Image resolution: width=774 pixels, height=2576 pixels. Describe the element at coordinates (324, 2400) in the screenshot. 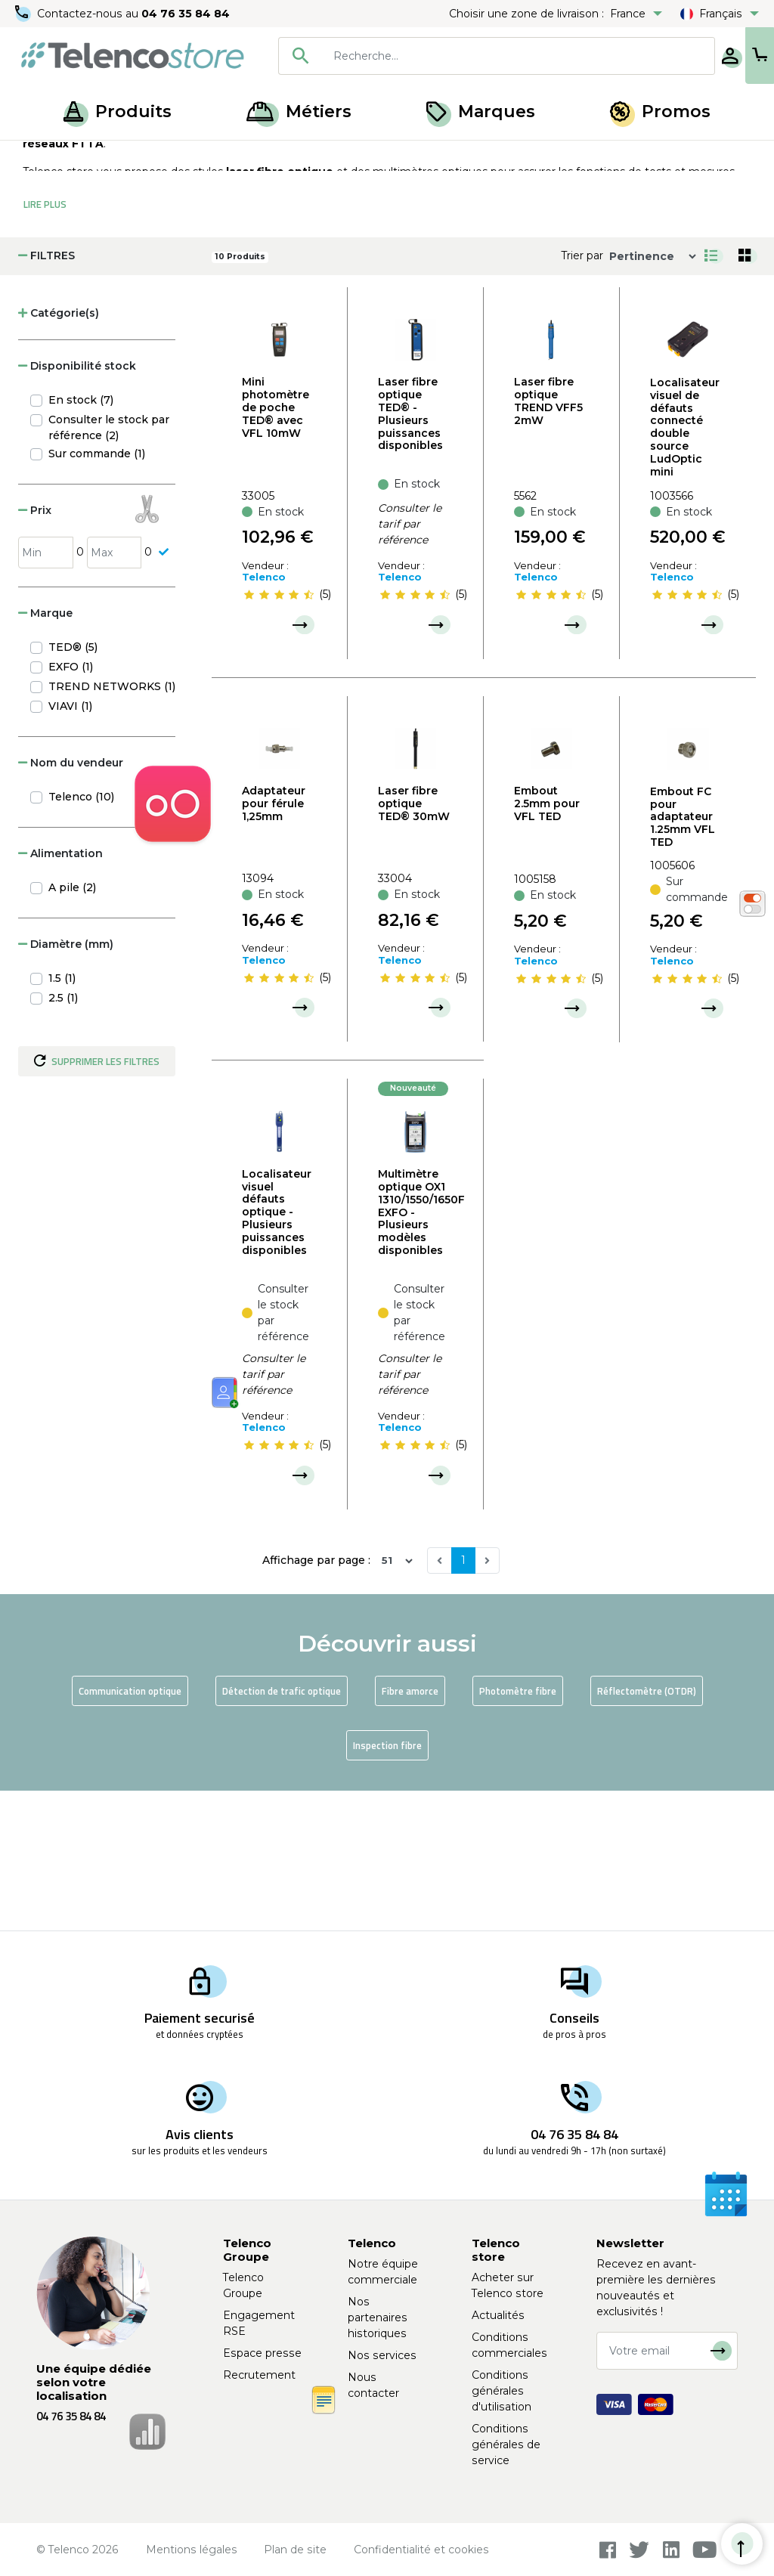

I see `open the notes application` at that location.